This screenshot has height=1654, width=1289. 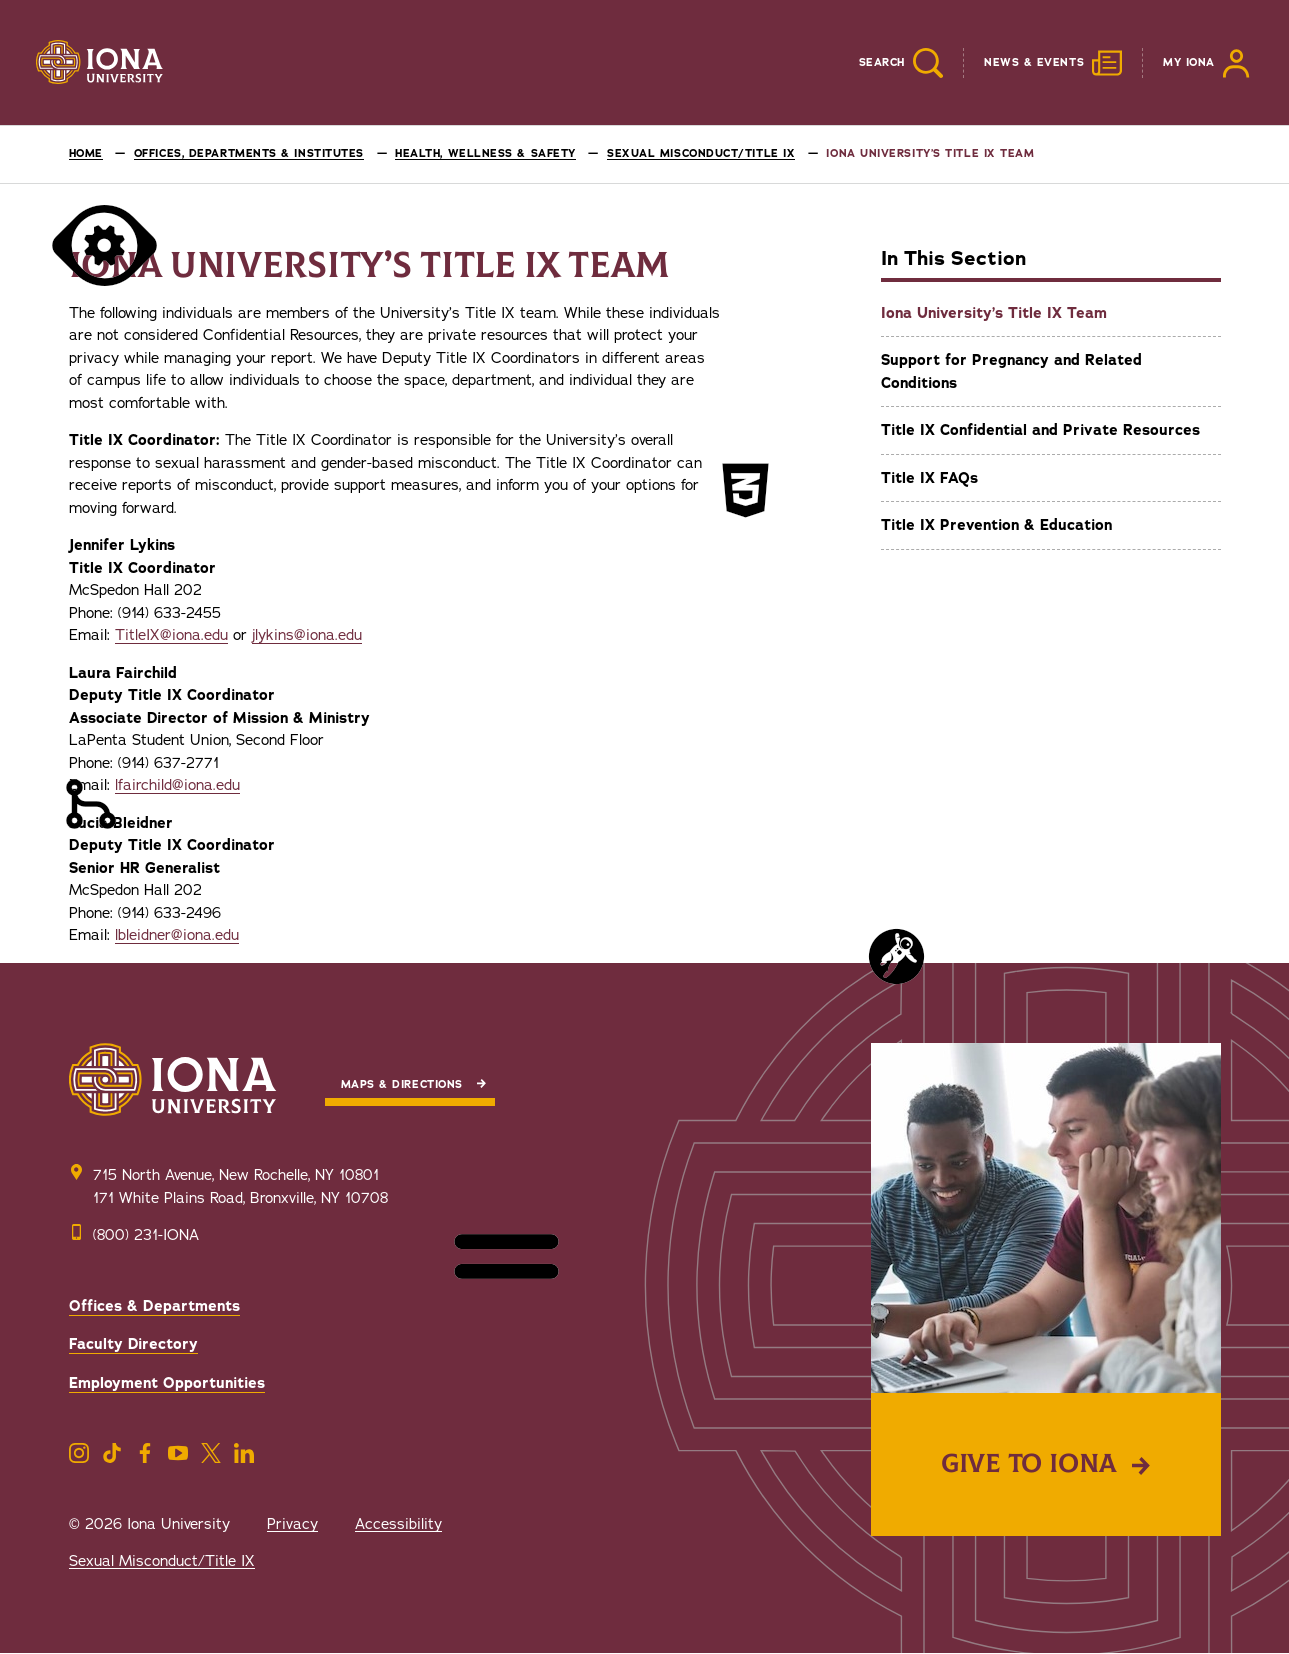 I want to click on indicates CSS3 styling or stylesheet functionality, so click(x=745, y=490).